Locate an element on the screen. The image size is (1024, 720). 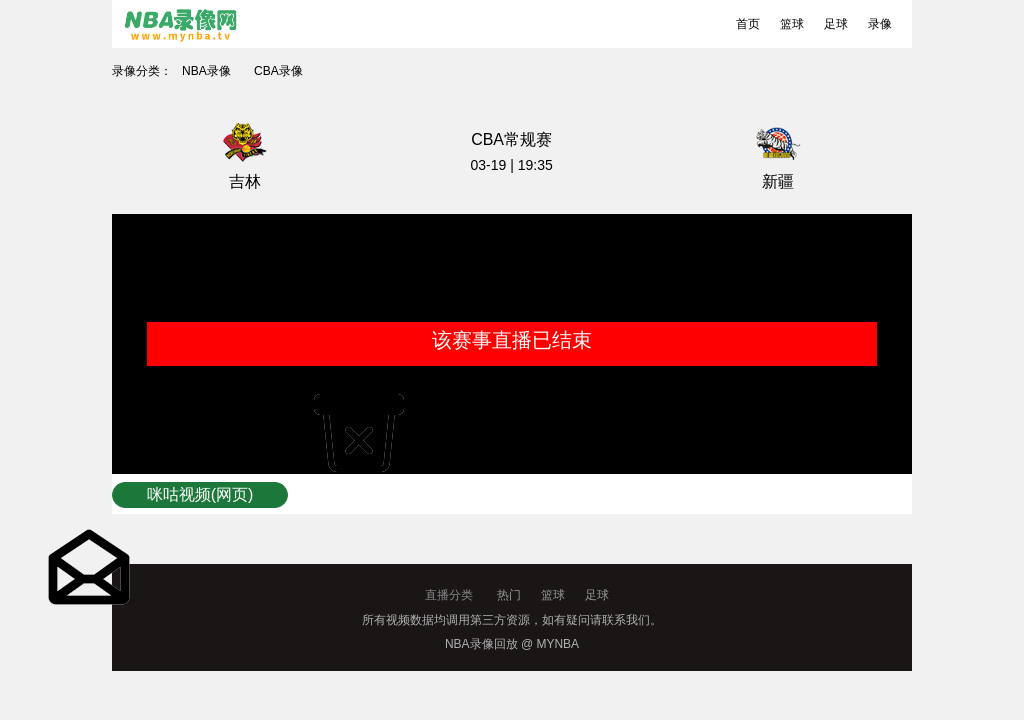
view opened or read mail is located at coordinates (89, 570).